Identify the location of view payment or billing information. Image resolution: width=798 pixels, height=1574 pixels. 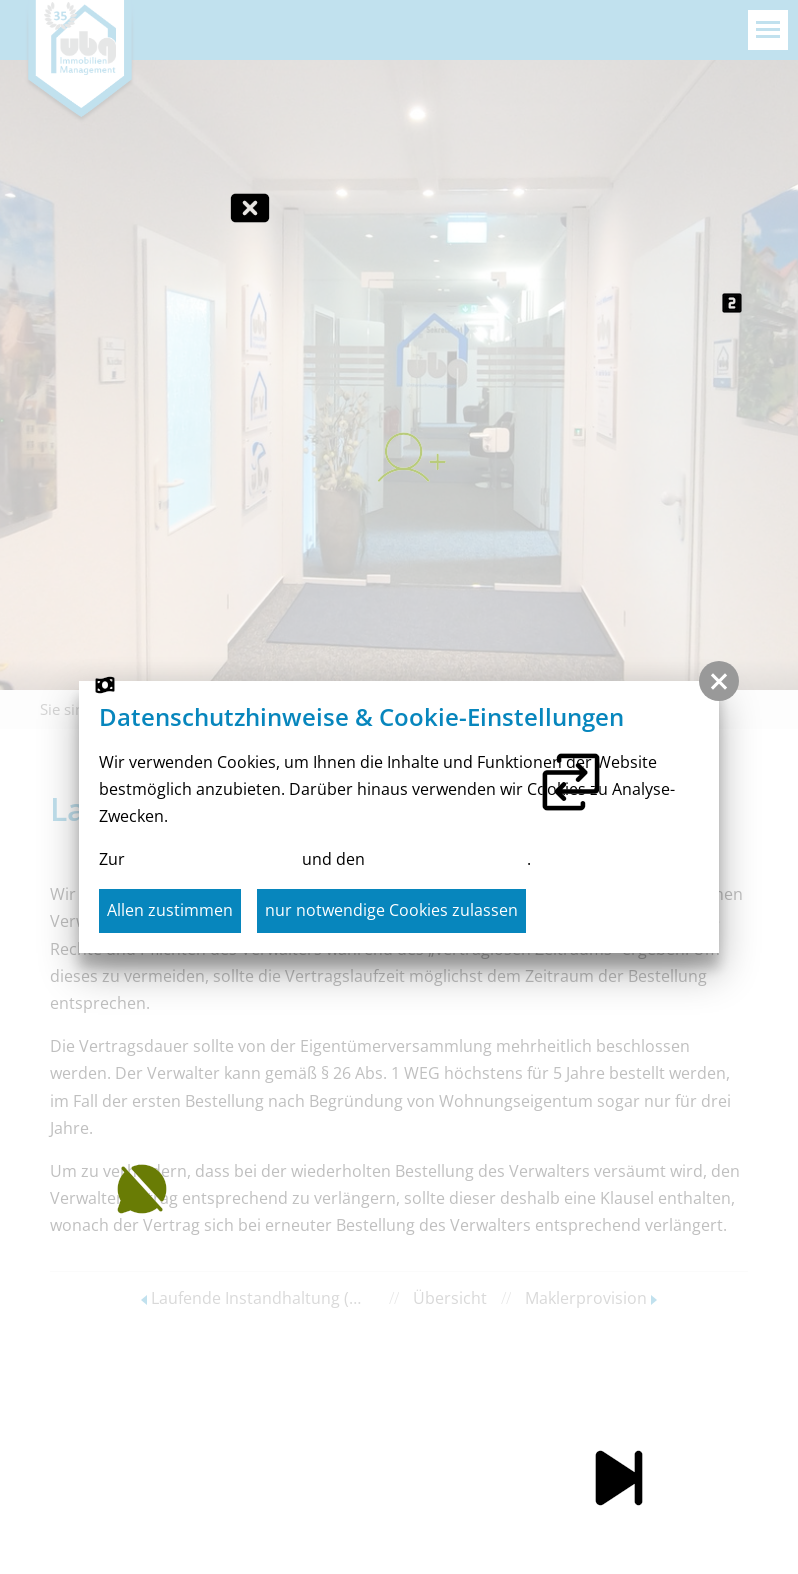
(105, 685).